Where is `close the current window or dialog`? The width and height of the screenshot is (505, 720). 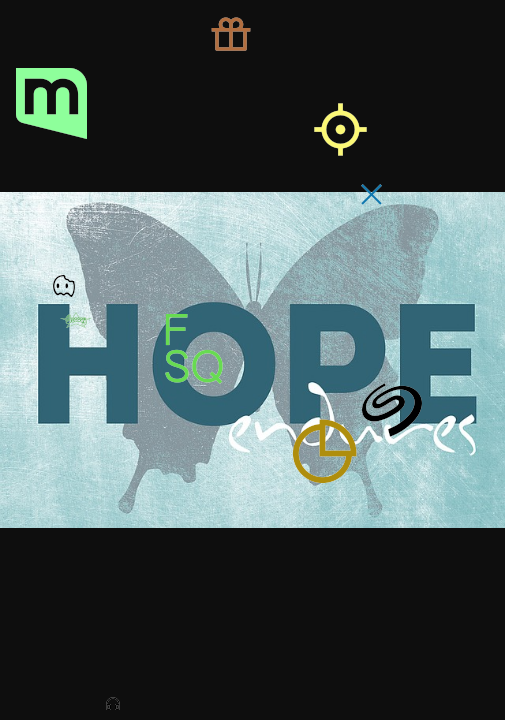
close the current window or dialog is located at coordinates (371, 194).